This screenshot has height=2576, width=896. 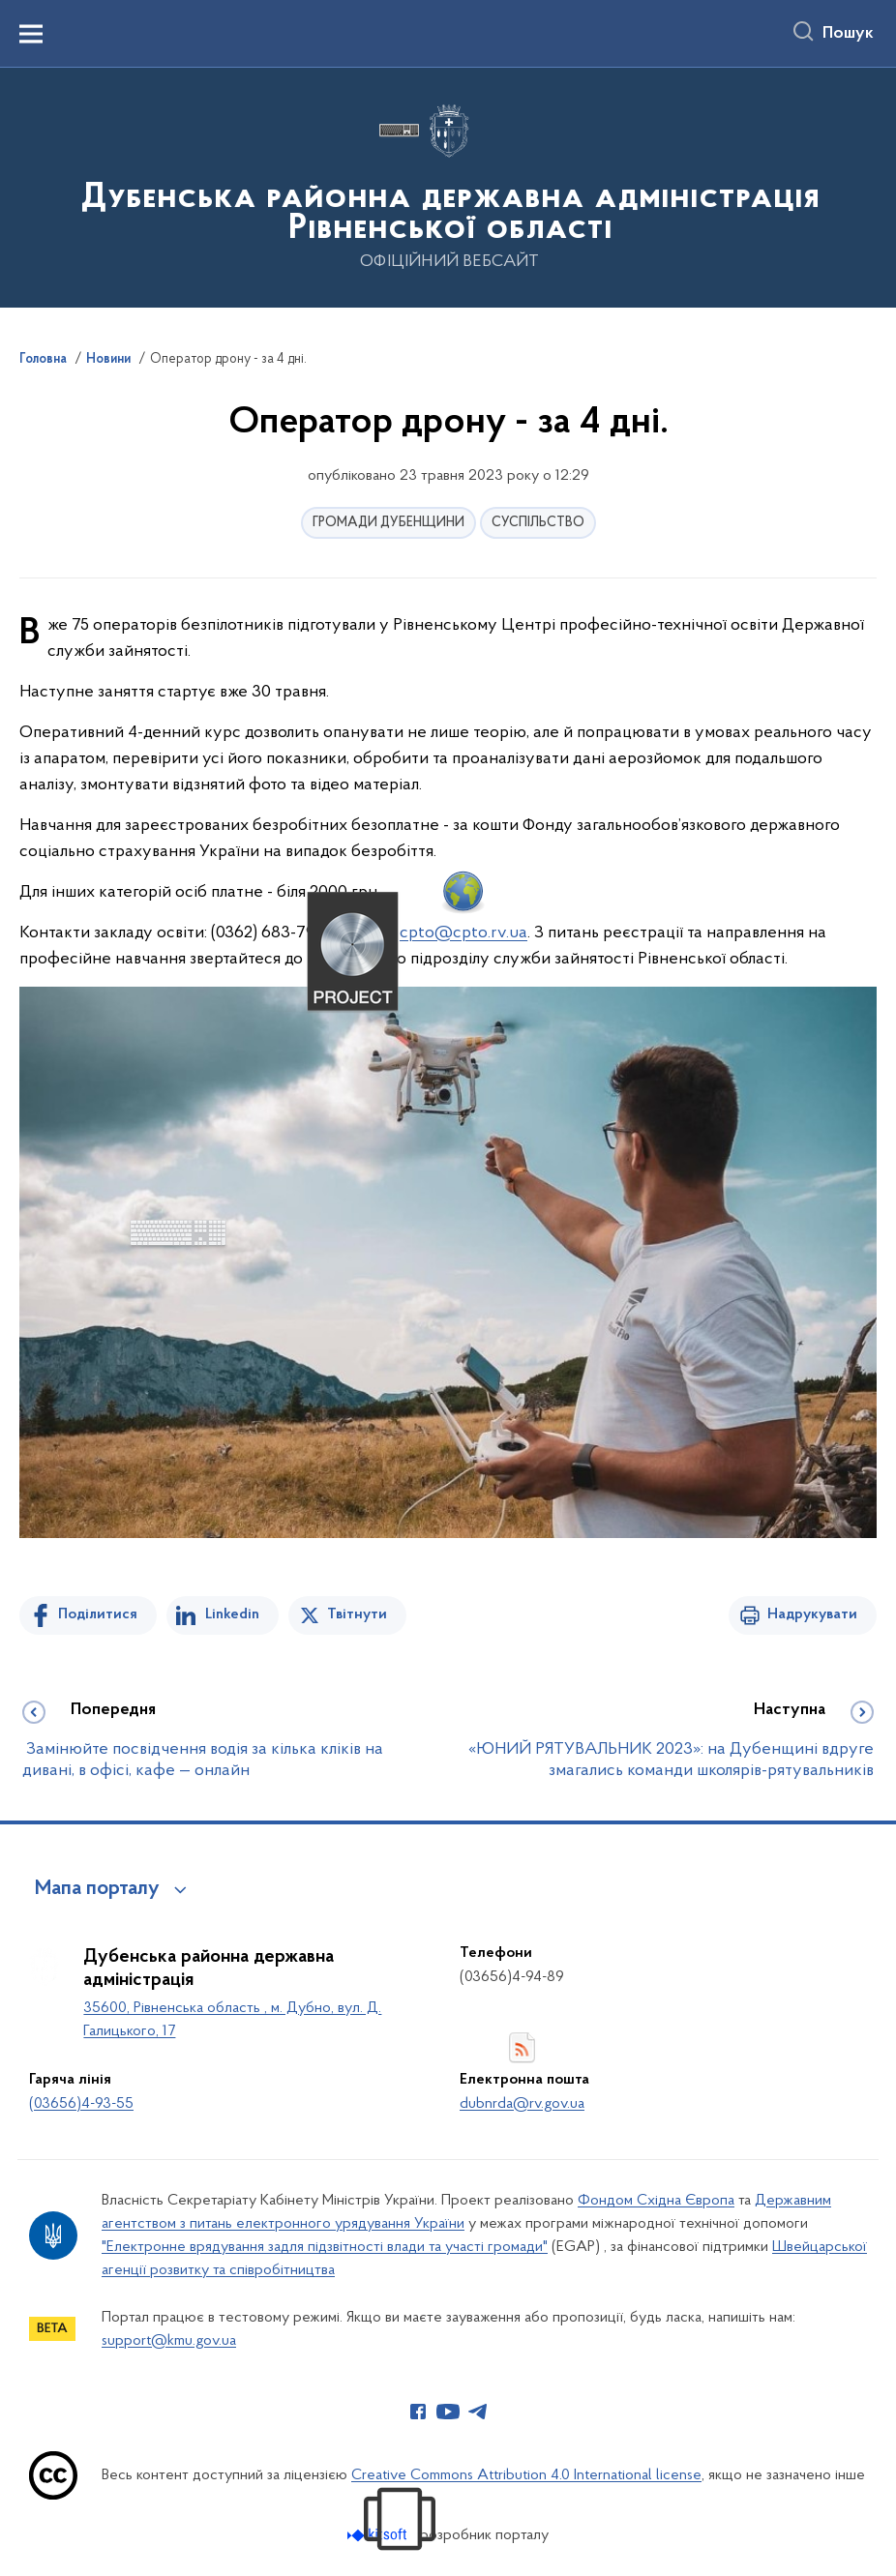 What do you see at coordinates (463, 892) in the screenshot?
I see `indicates web or internet content` at bounding box center [463, 892].